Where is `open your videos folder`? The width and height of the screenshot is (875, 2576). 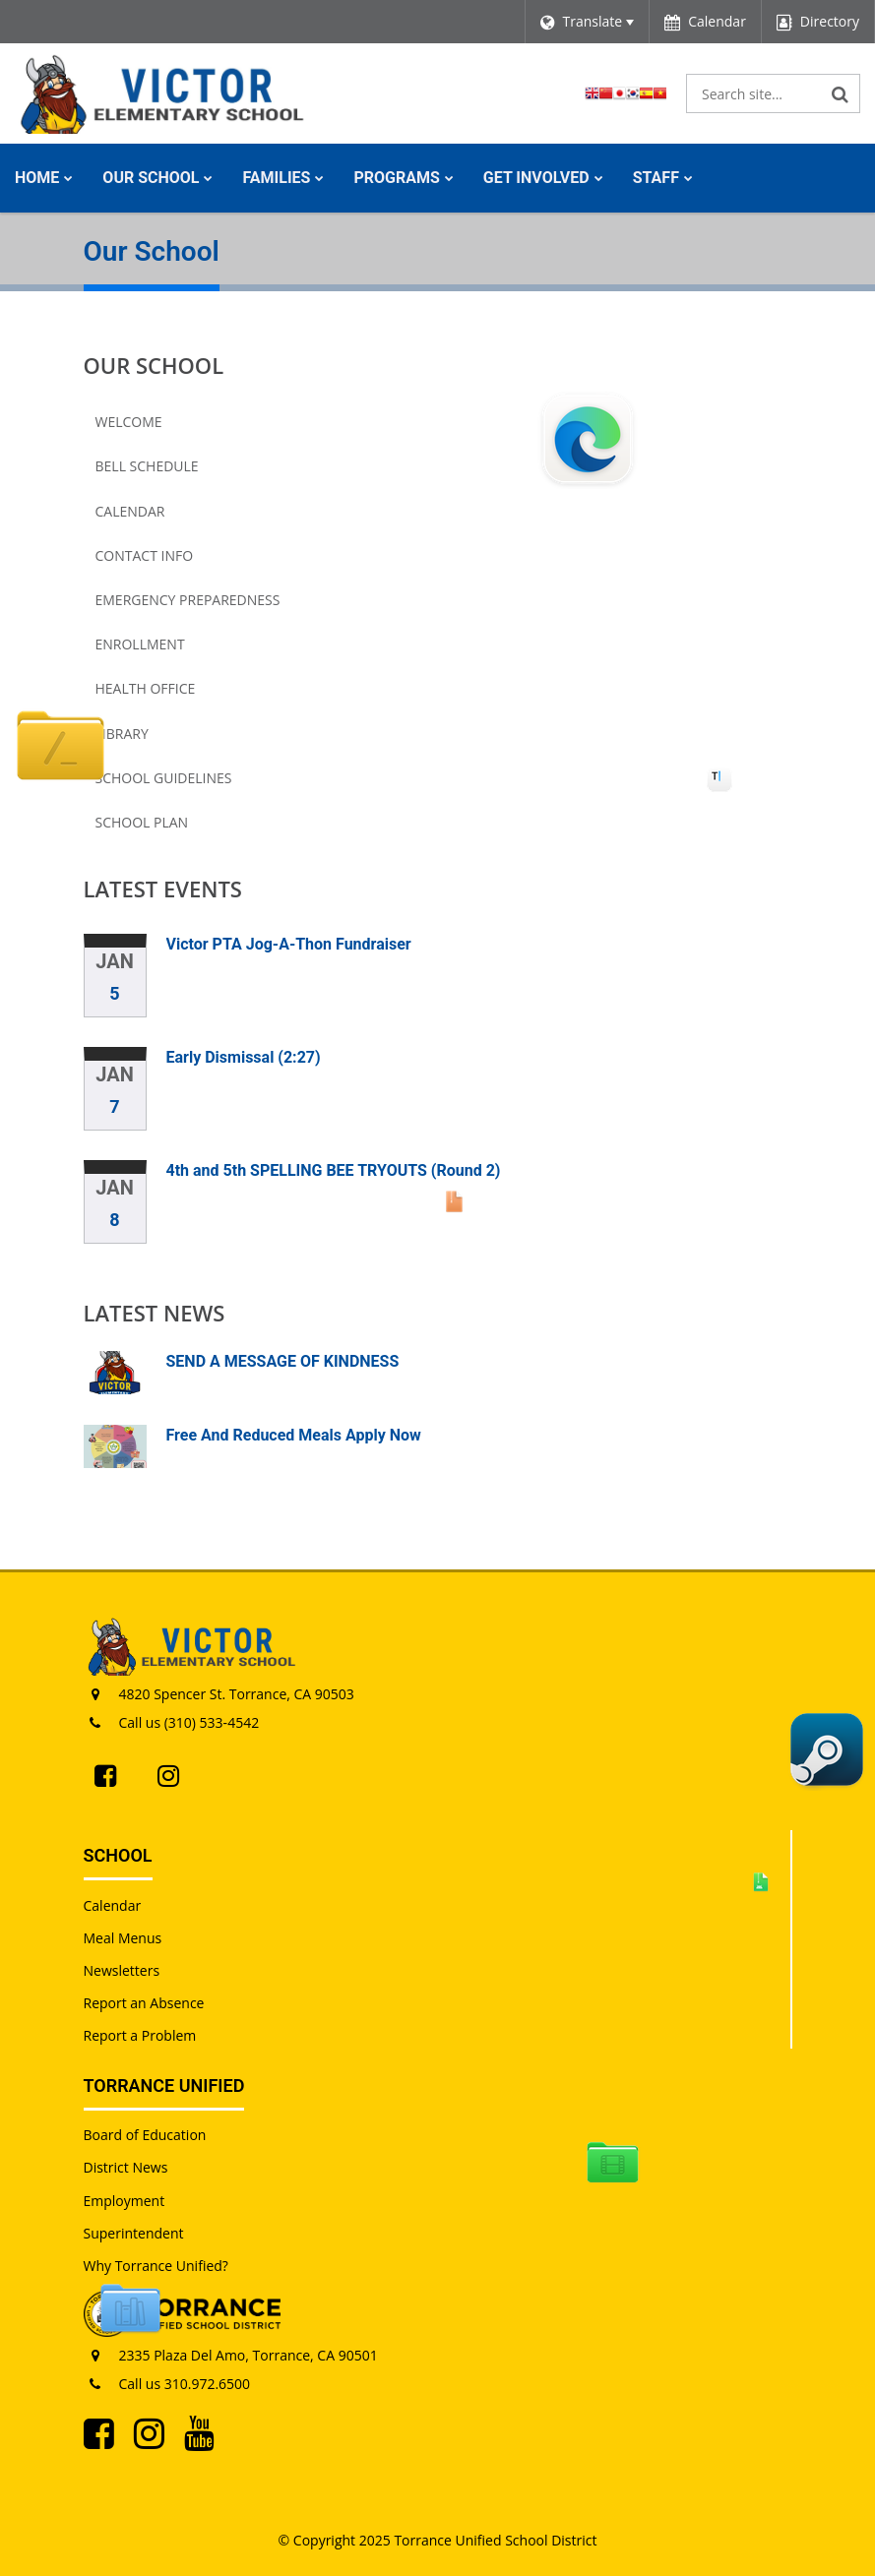
open your videos folder is located at coordinates (612, 2162).